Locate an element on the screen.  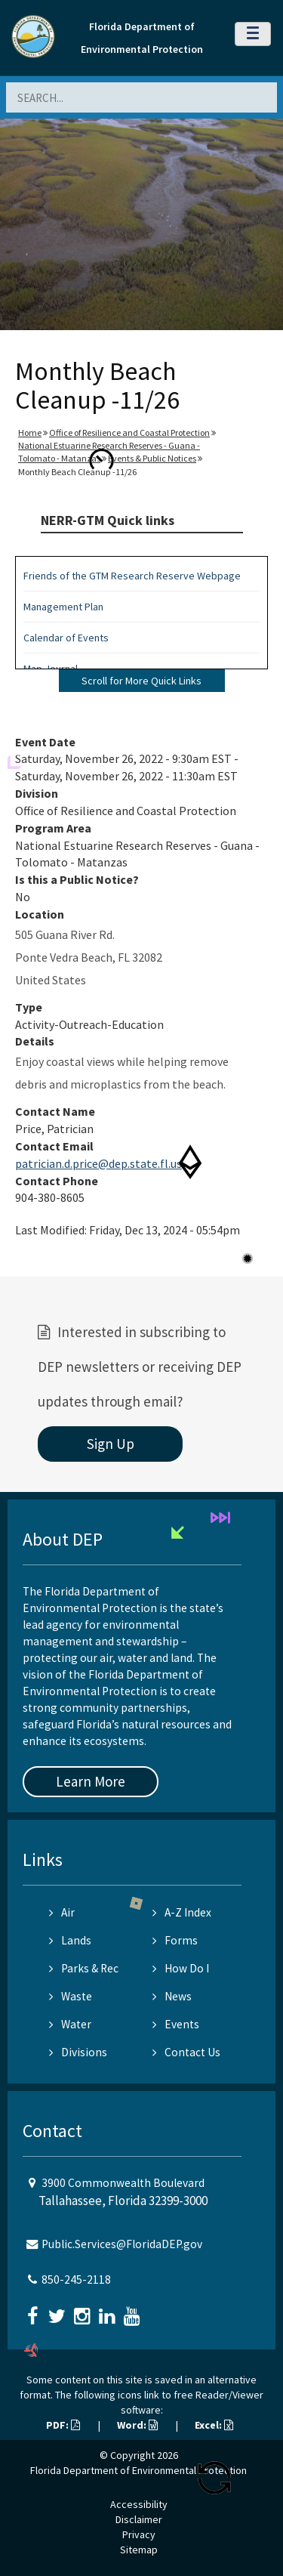
skip to the end of the current track is located at coordinates (220, 1518).